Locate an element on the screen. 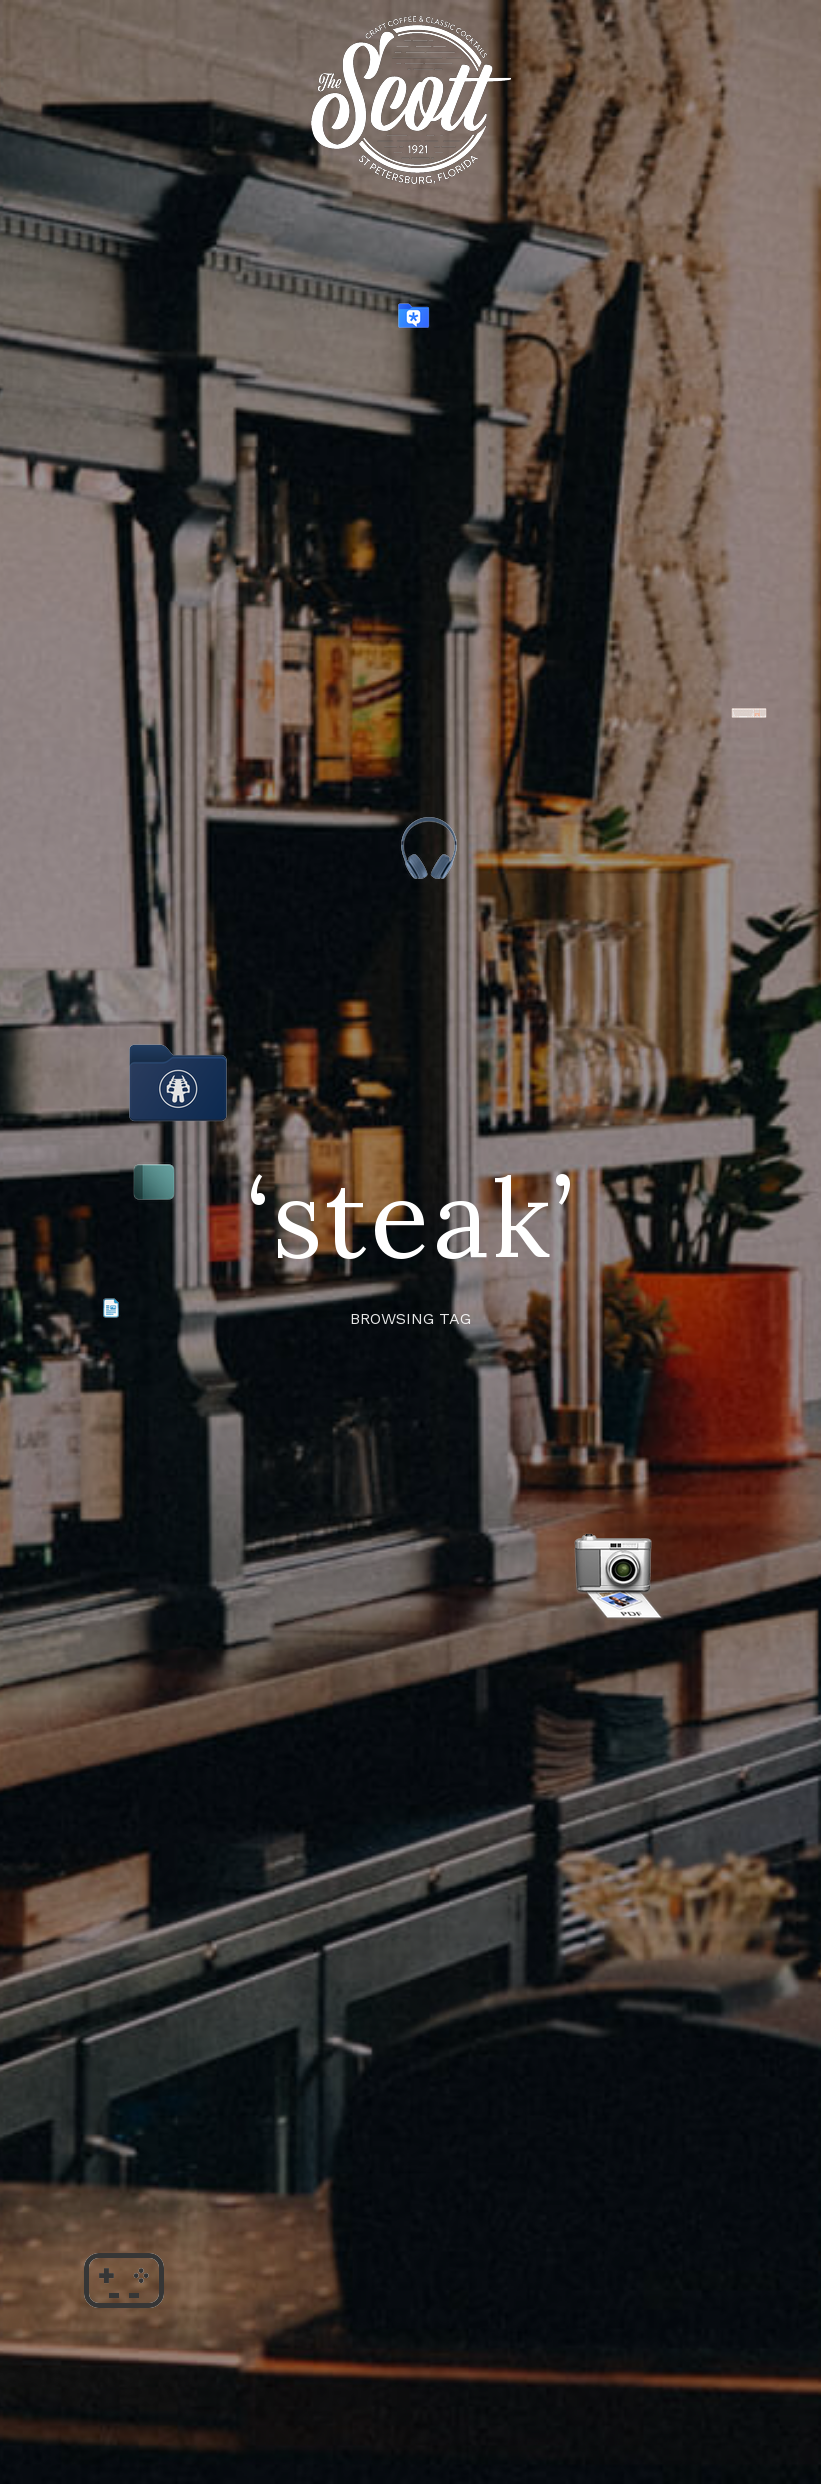 The width and height of the screenshot is (821, 2484). convert scanned images to PDF format is located at coordinates (613, 1577).